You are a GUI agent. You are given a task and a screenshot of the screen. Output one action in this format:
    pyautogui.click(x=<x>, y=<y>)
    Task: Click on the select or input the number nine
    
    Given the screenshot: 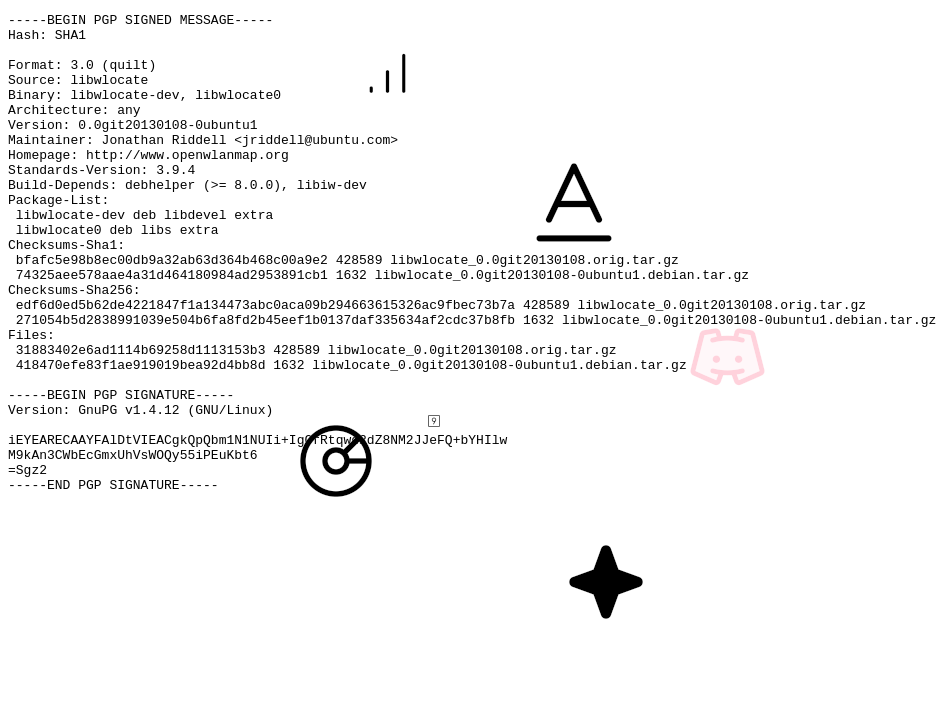 What is the action you would take?
    pyautogui.click(x=434, y=421)
    